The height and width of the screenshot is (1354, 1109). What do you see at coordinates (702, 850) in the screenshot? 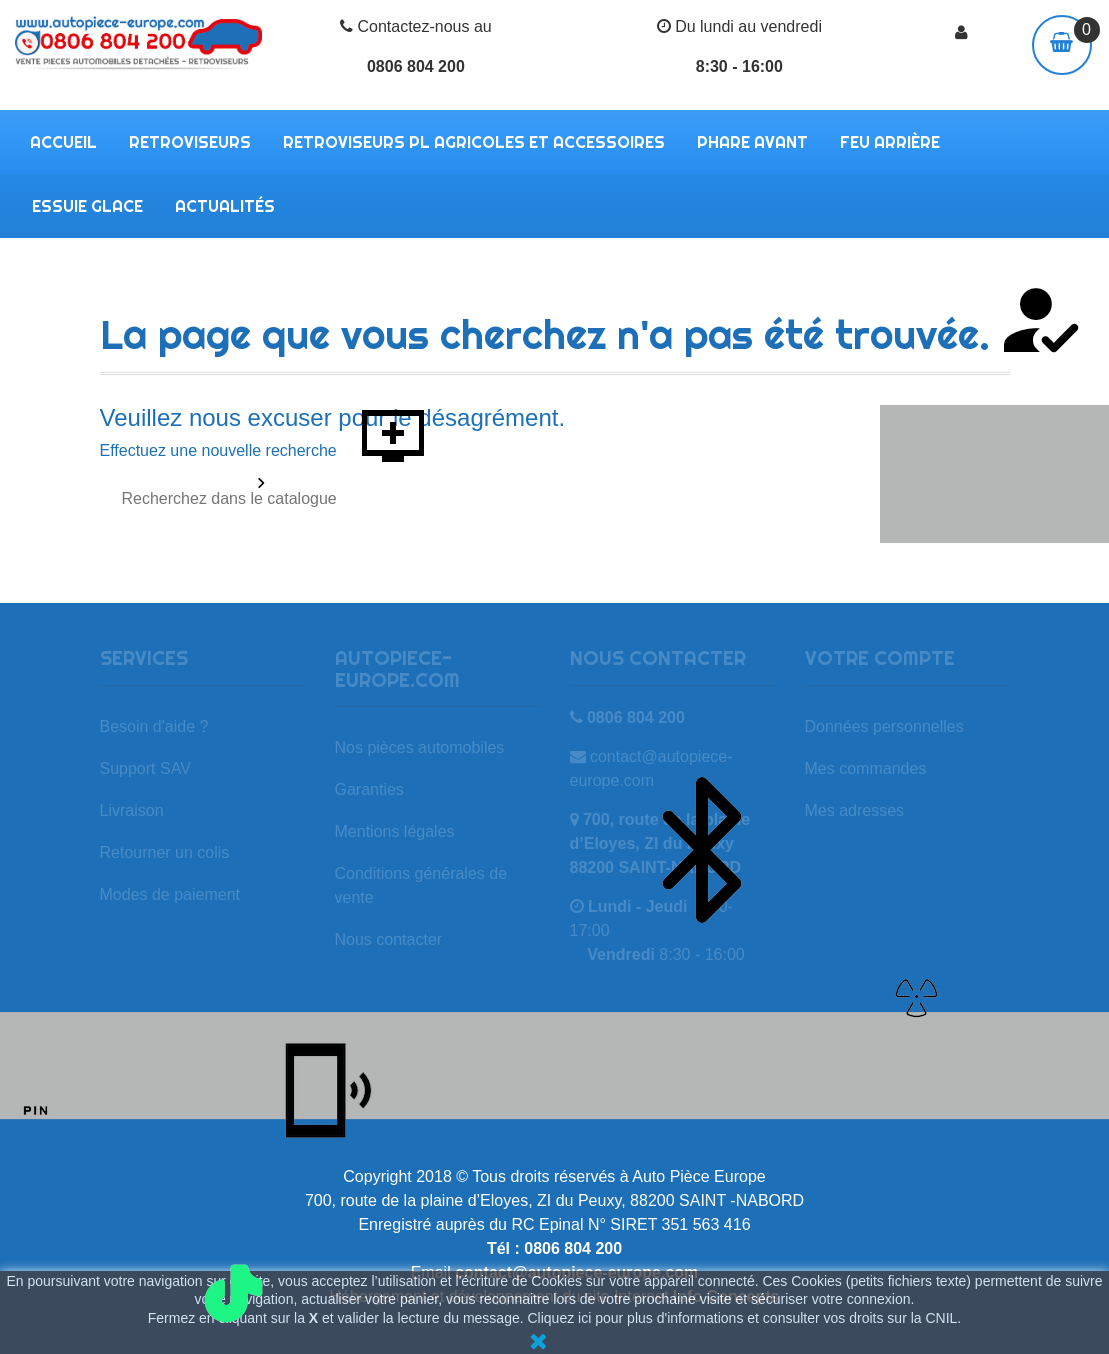
I see `toggle bluetooth connectivity` at bounding box center [702, 850].